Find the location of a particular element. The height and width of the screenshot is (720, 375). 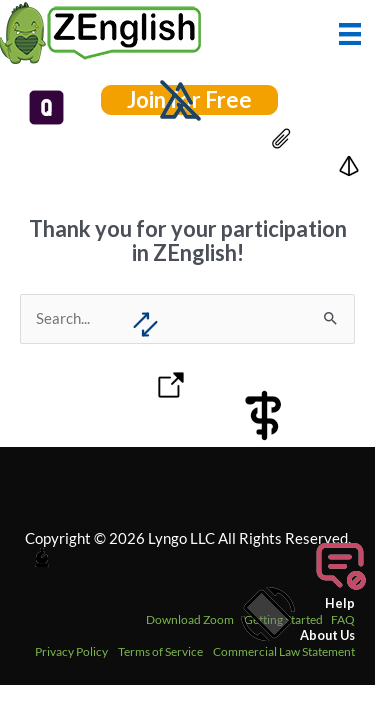

cancel or block a message is located at coordinates (340, 564).